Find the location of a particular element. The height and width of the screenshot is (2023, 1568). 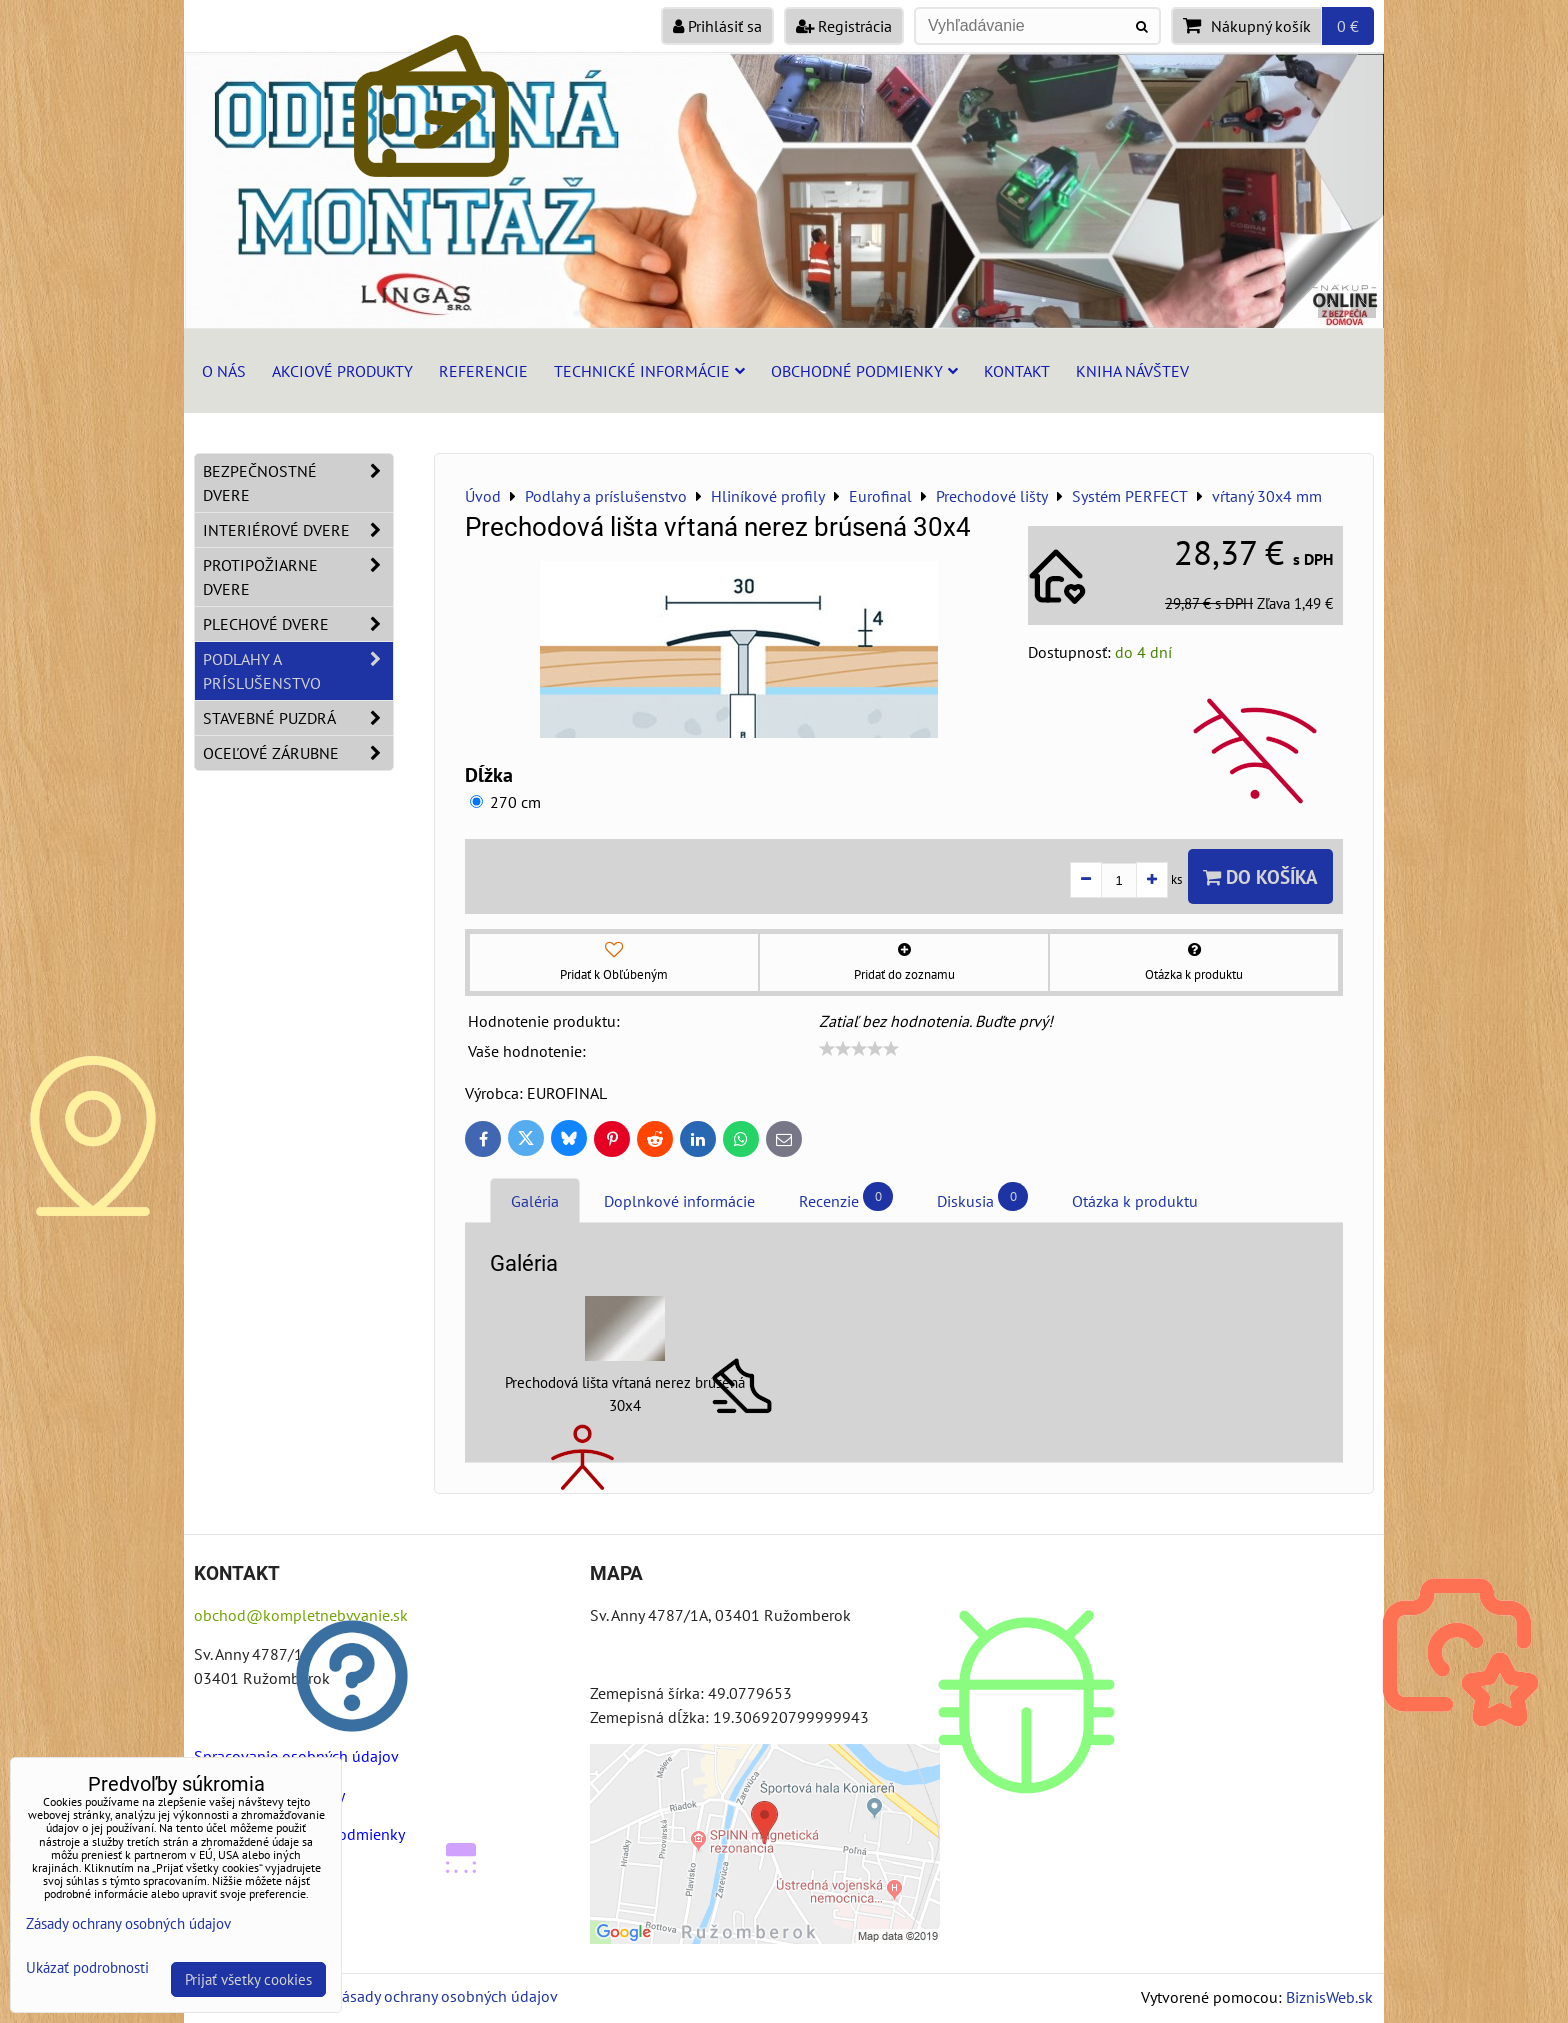

view flight tickets or boarding passes is located at coordinates (431, 106).